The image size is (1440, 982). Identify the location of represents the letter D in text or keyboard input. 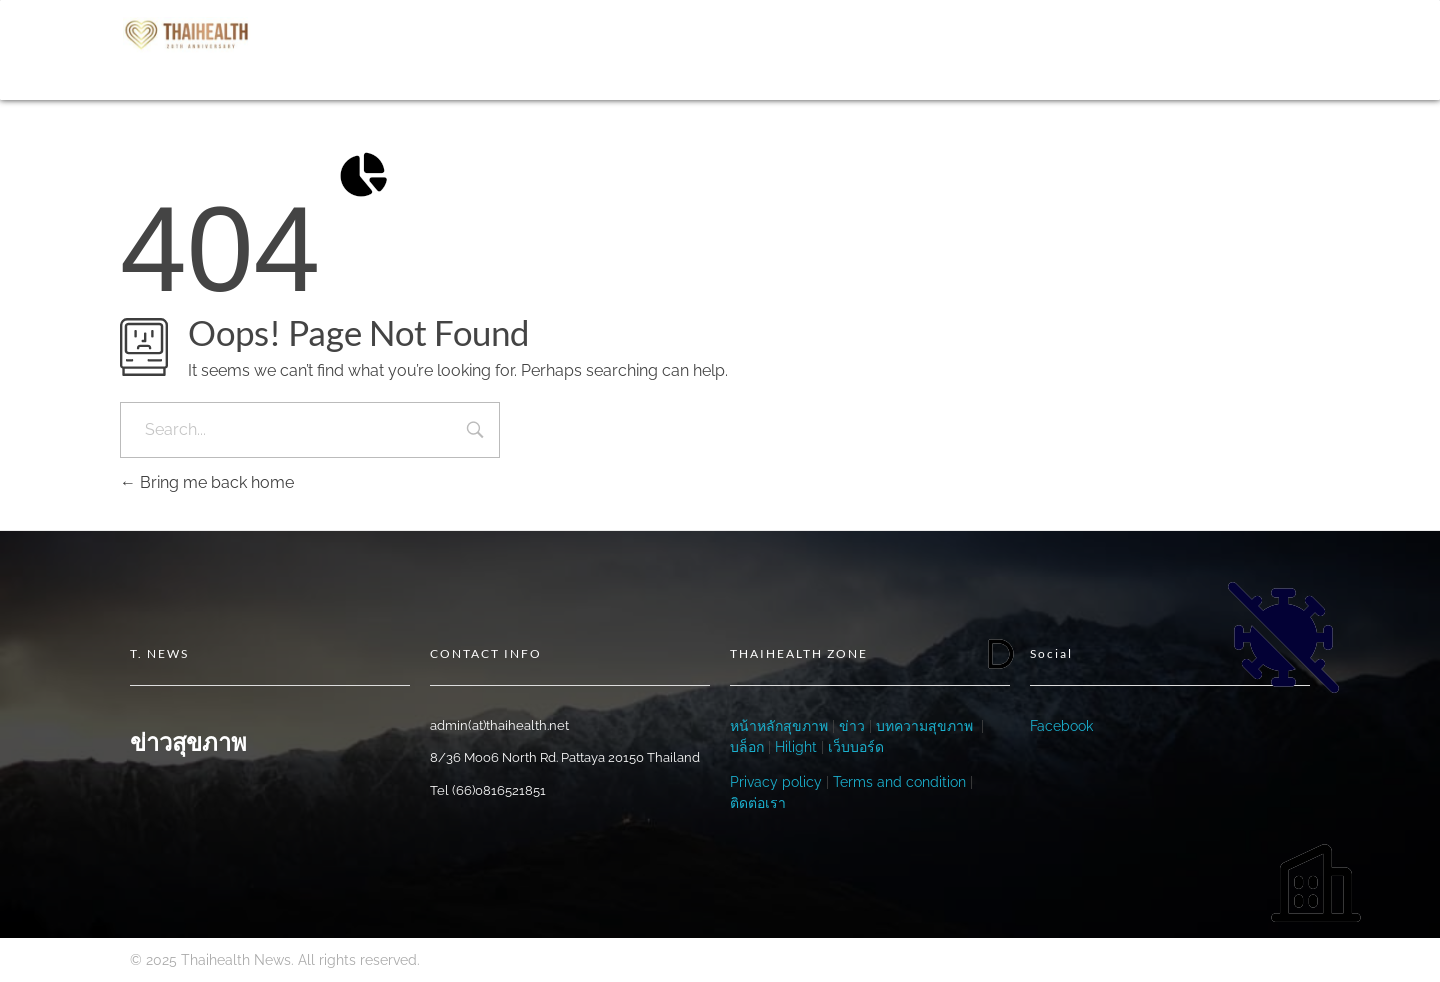
(1001, 654).